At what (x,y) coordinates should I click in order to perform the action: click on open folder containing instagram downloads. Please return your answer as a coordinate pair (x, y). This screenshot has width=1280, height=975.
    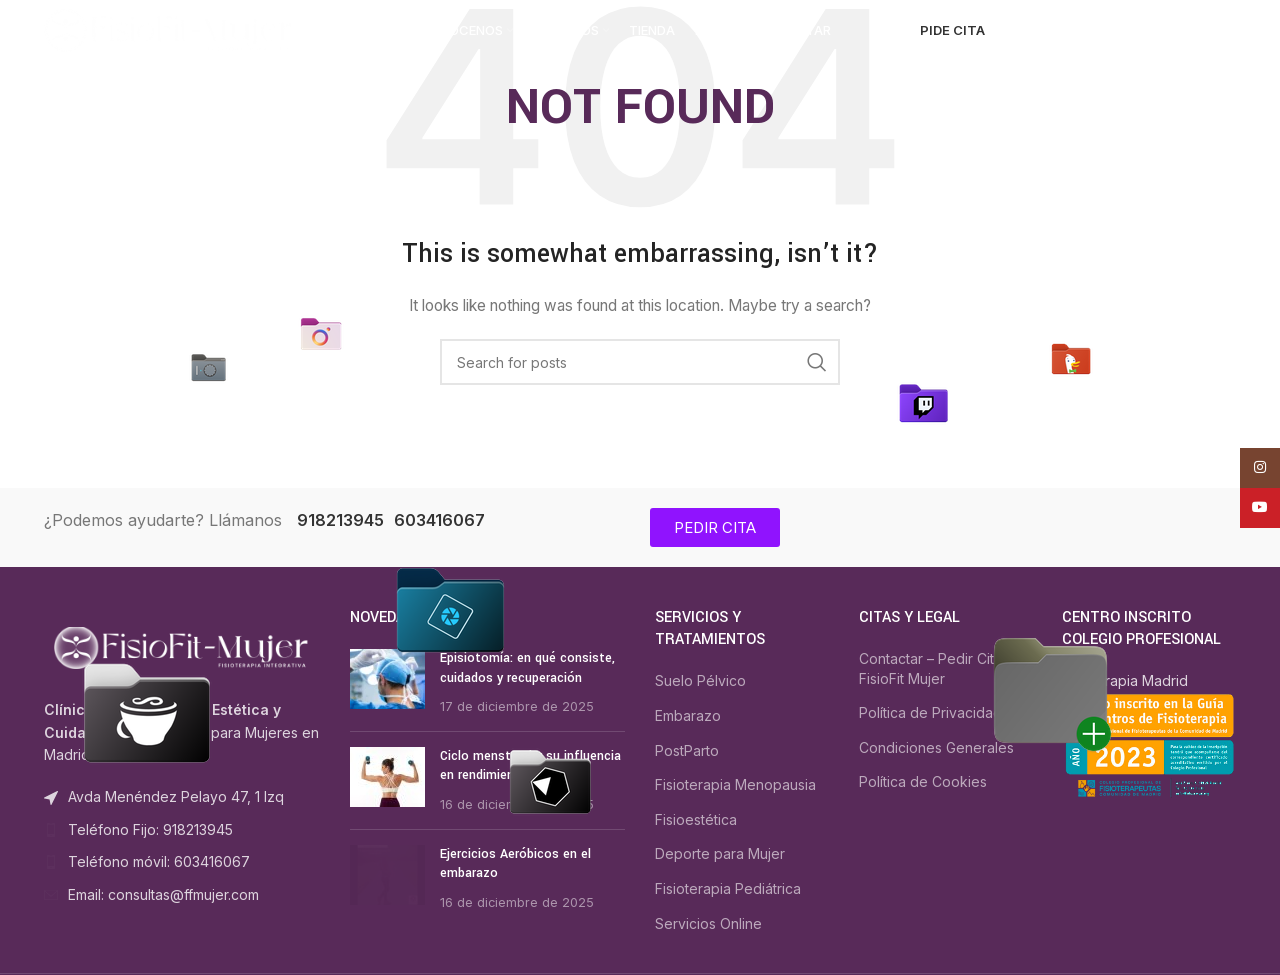
    Looking at the image, I should click on (321, 335).